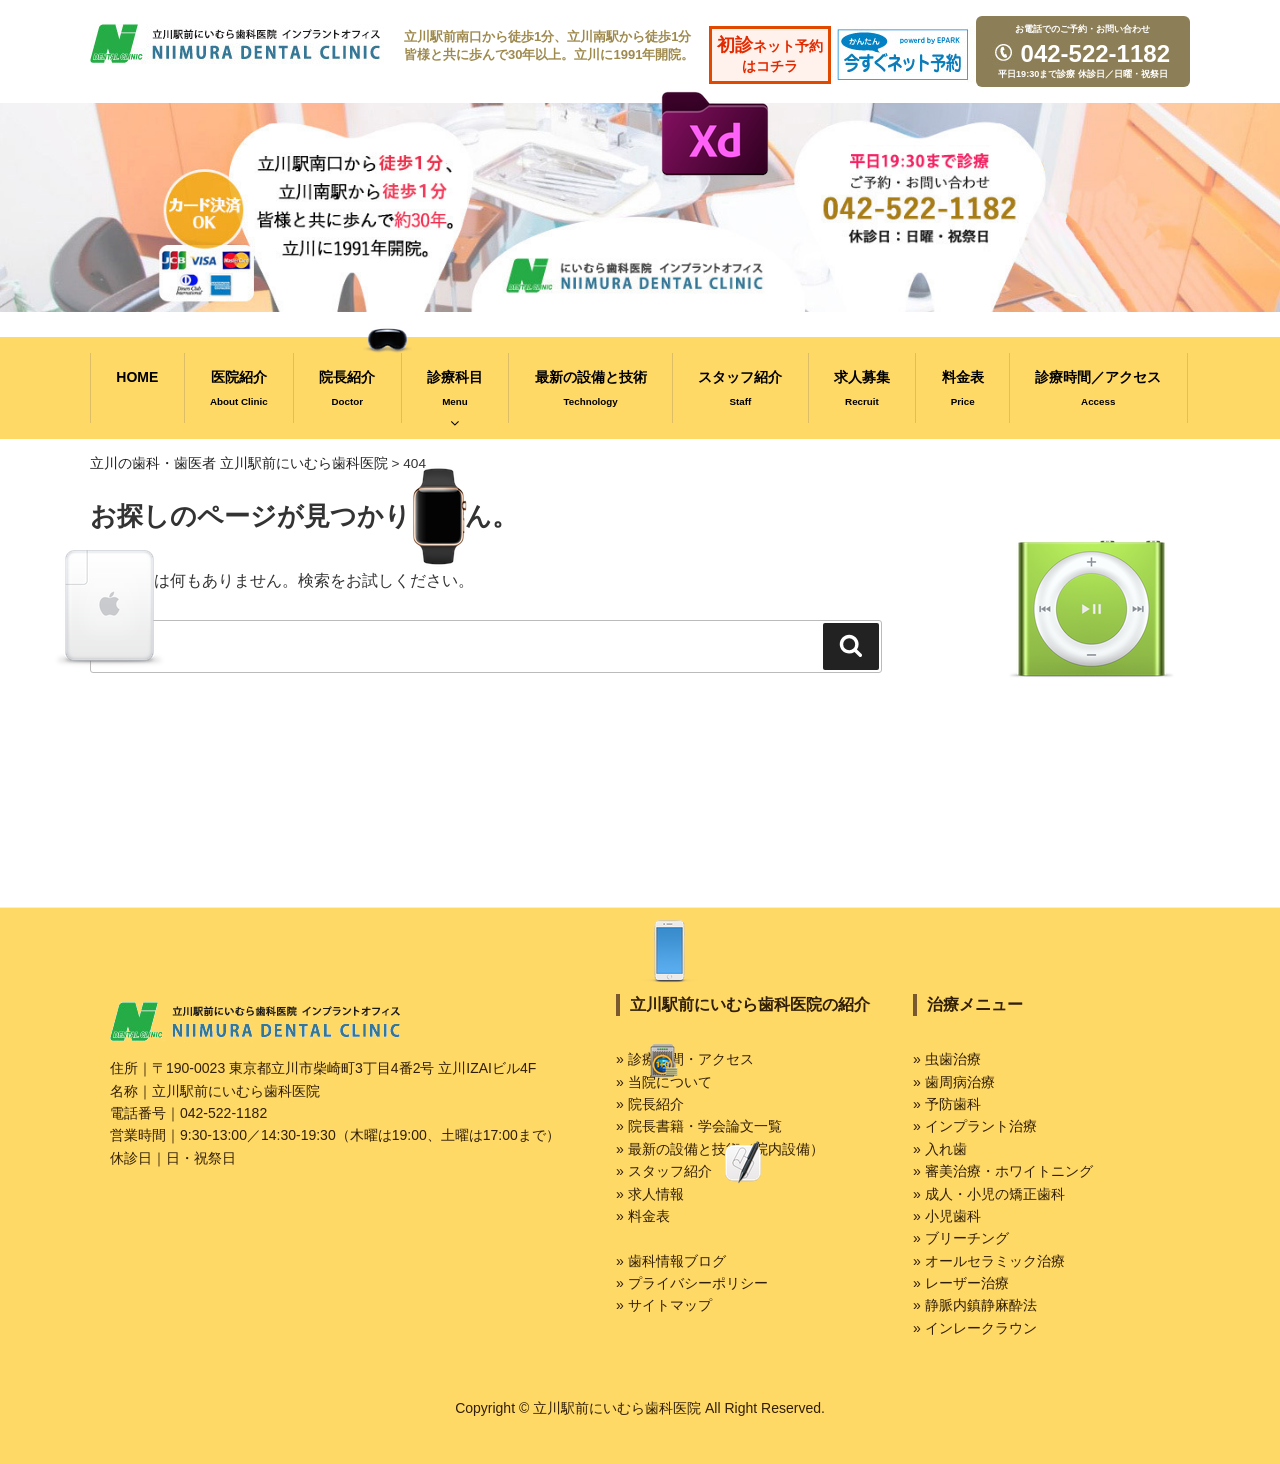  What do you see at coordinates (1091, 608) in the screenshot?
I see `iPod shuffle device connected` at bounding box center [1091, 608].